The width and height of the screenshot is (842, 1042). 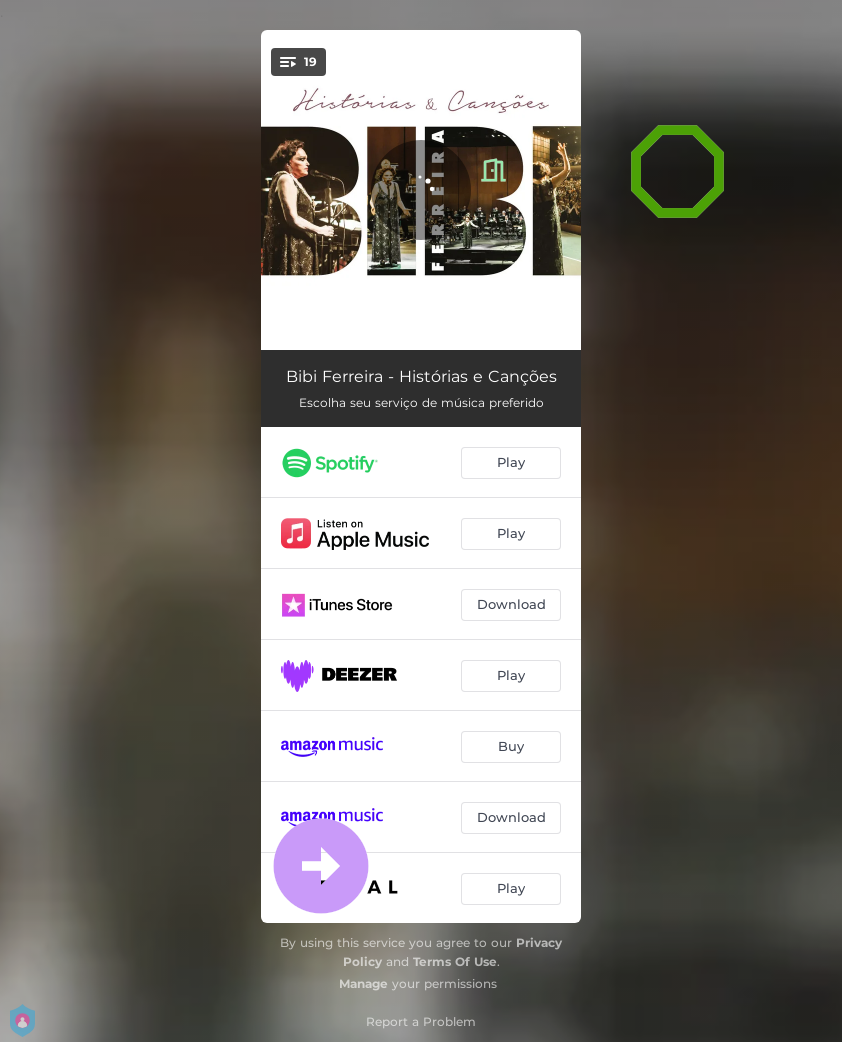 What do you see at coordinates (493, 170) in the screenshot?
I see `log out or exit the application` at bounding box center [493, 170].